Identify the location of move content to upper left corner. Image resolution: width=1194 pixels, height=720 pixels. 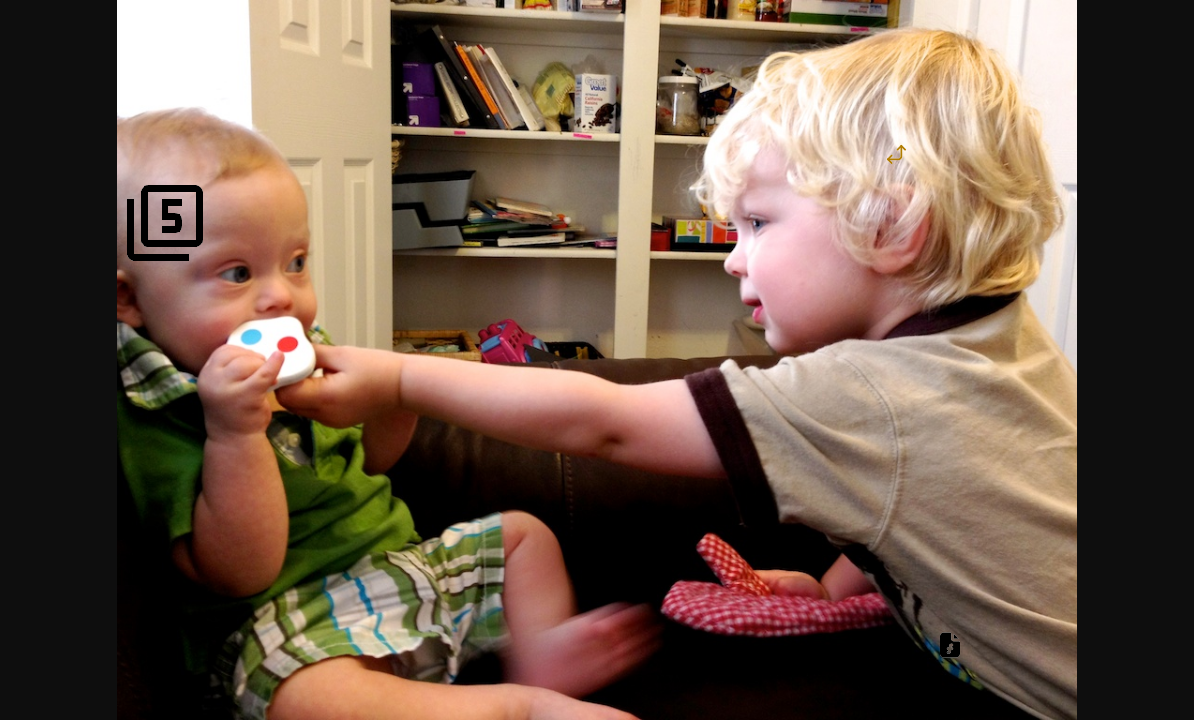
(896, 154).